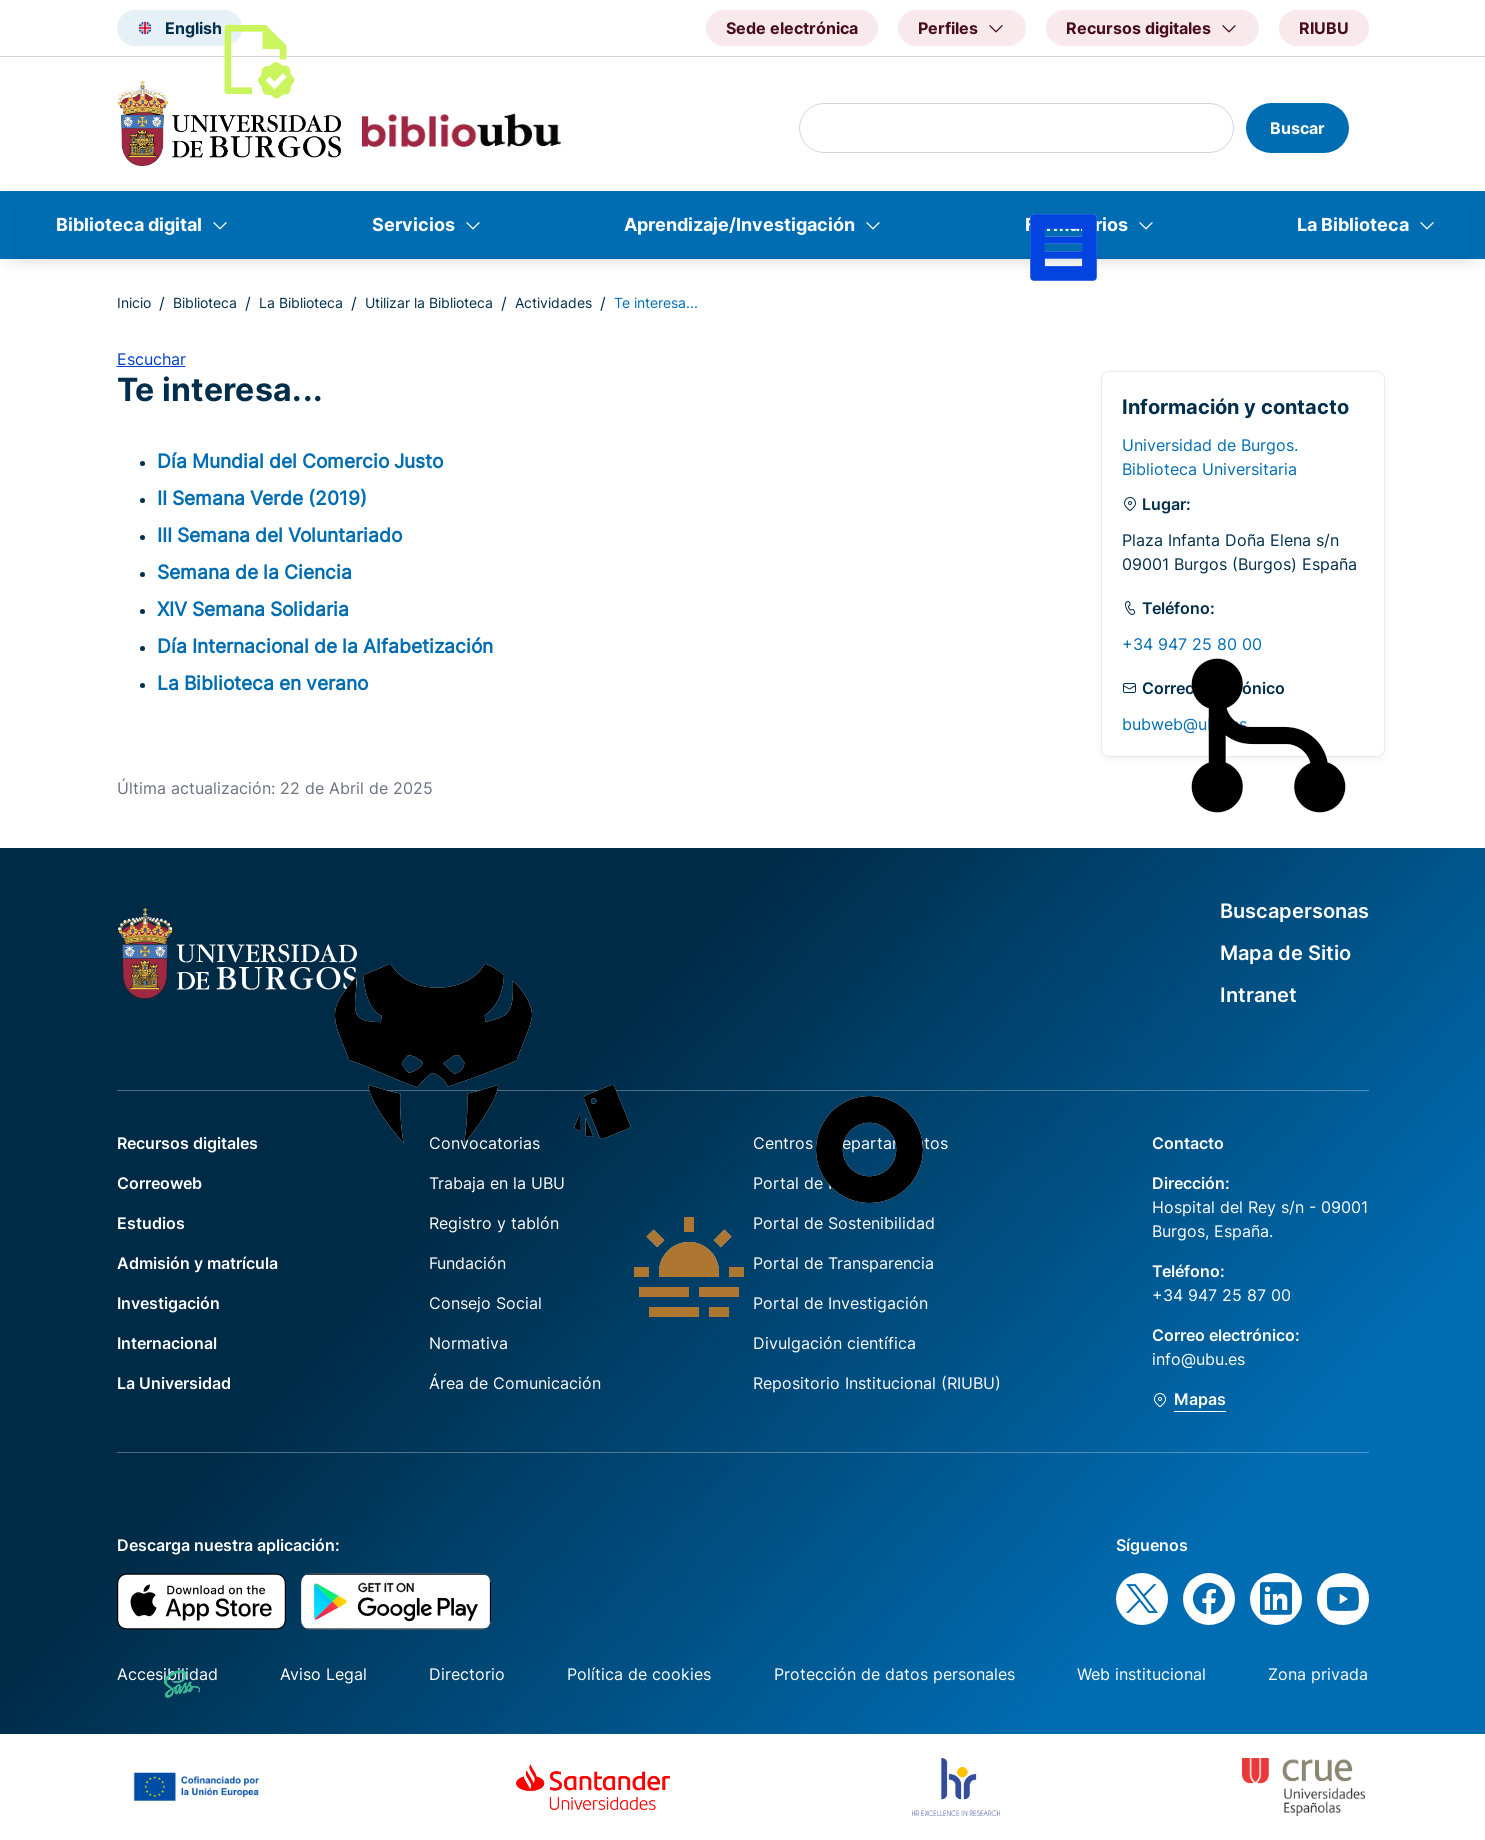  Describe the element at coordinates (255, 59) in the screenshot. I see `view verified contract document` at that location.